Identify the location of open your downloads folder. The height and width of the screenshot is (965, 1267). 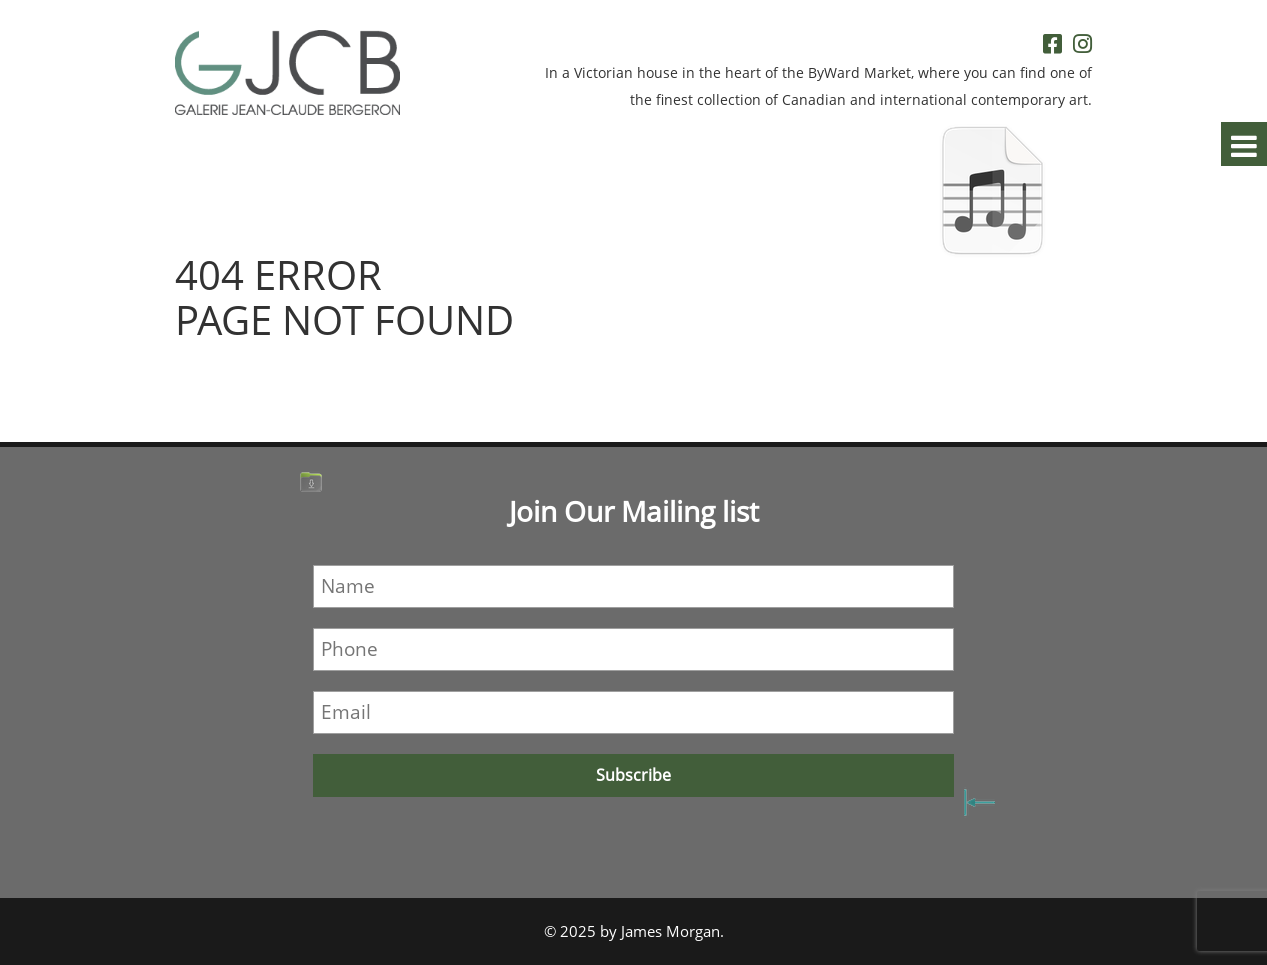
(311, 482).